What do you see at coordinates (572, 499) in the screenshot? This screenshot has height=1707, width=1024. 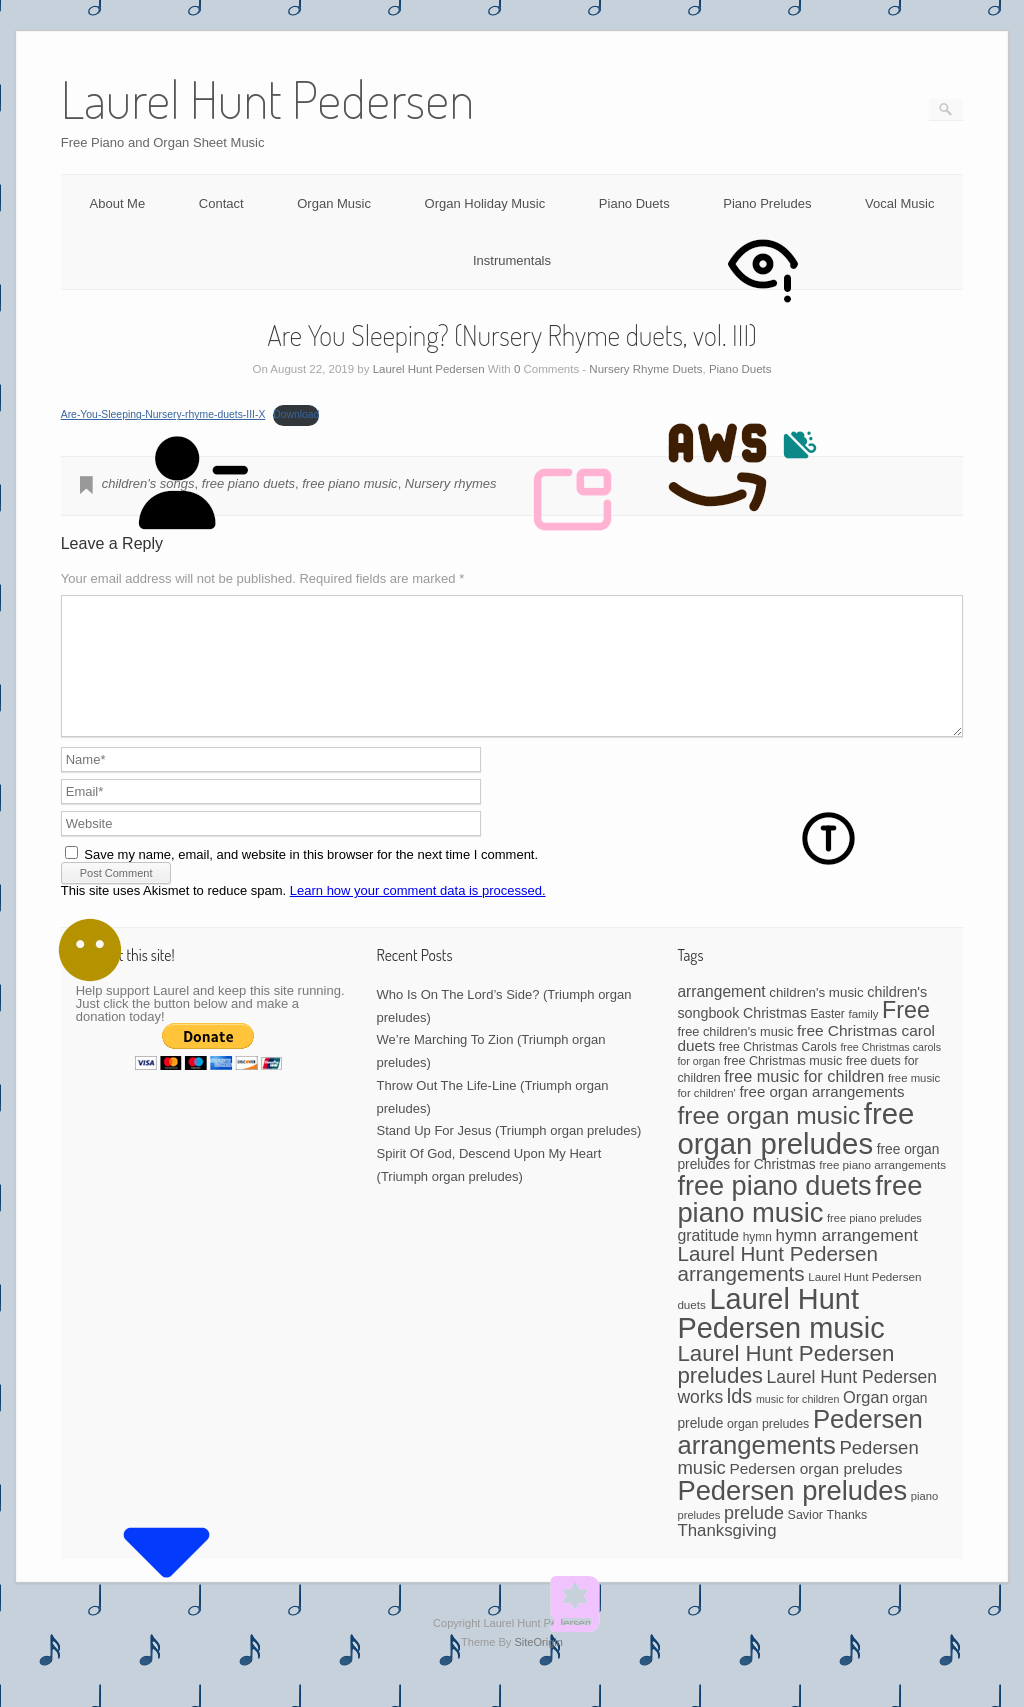 I see `enable picture-in-picture mode at top of screen` at bounding box center [572, 499].